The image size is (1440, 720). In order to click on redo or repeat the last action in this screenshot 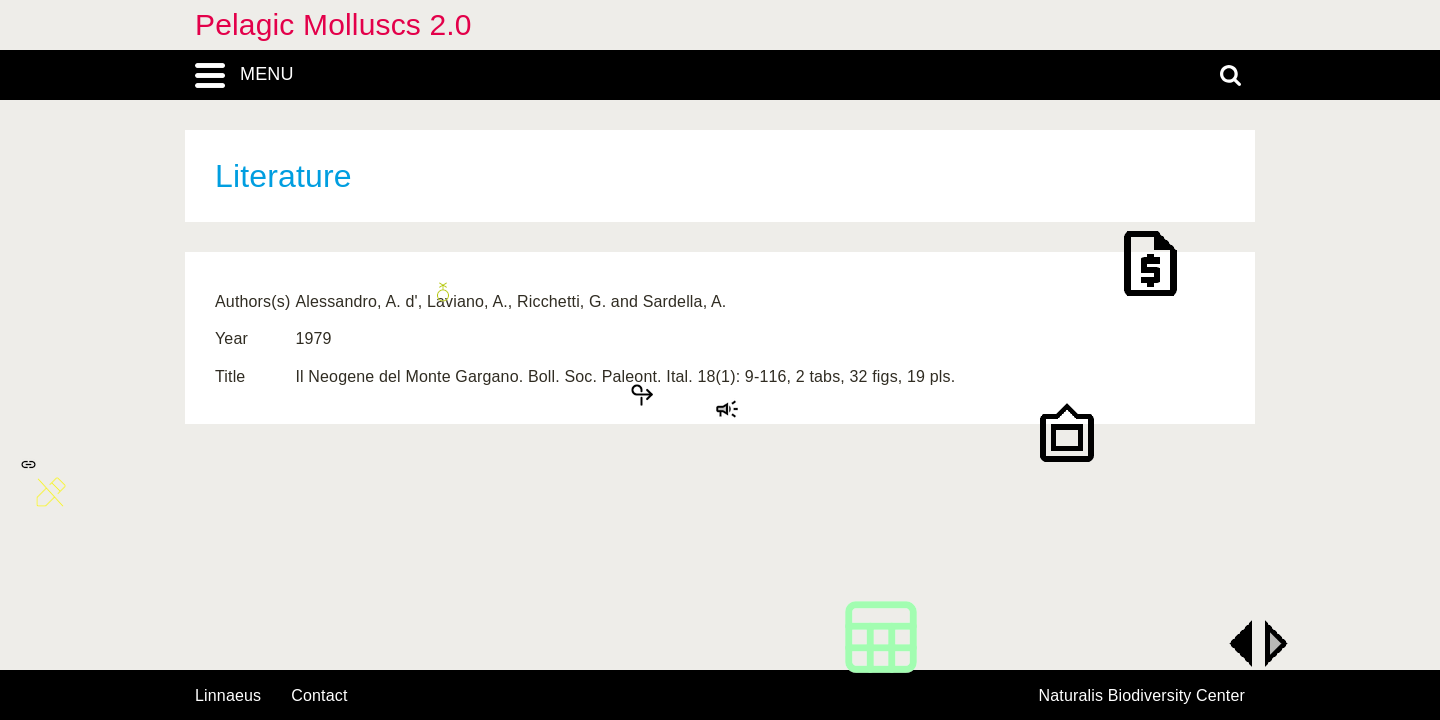, I will do `click(641, 394)`.